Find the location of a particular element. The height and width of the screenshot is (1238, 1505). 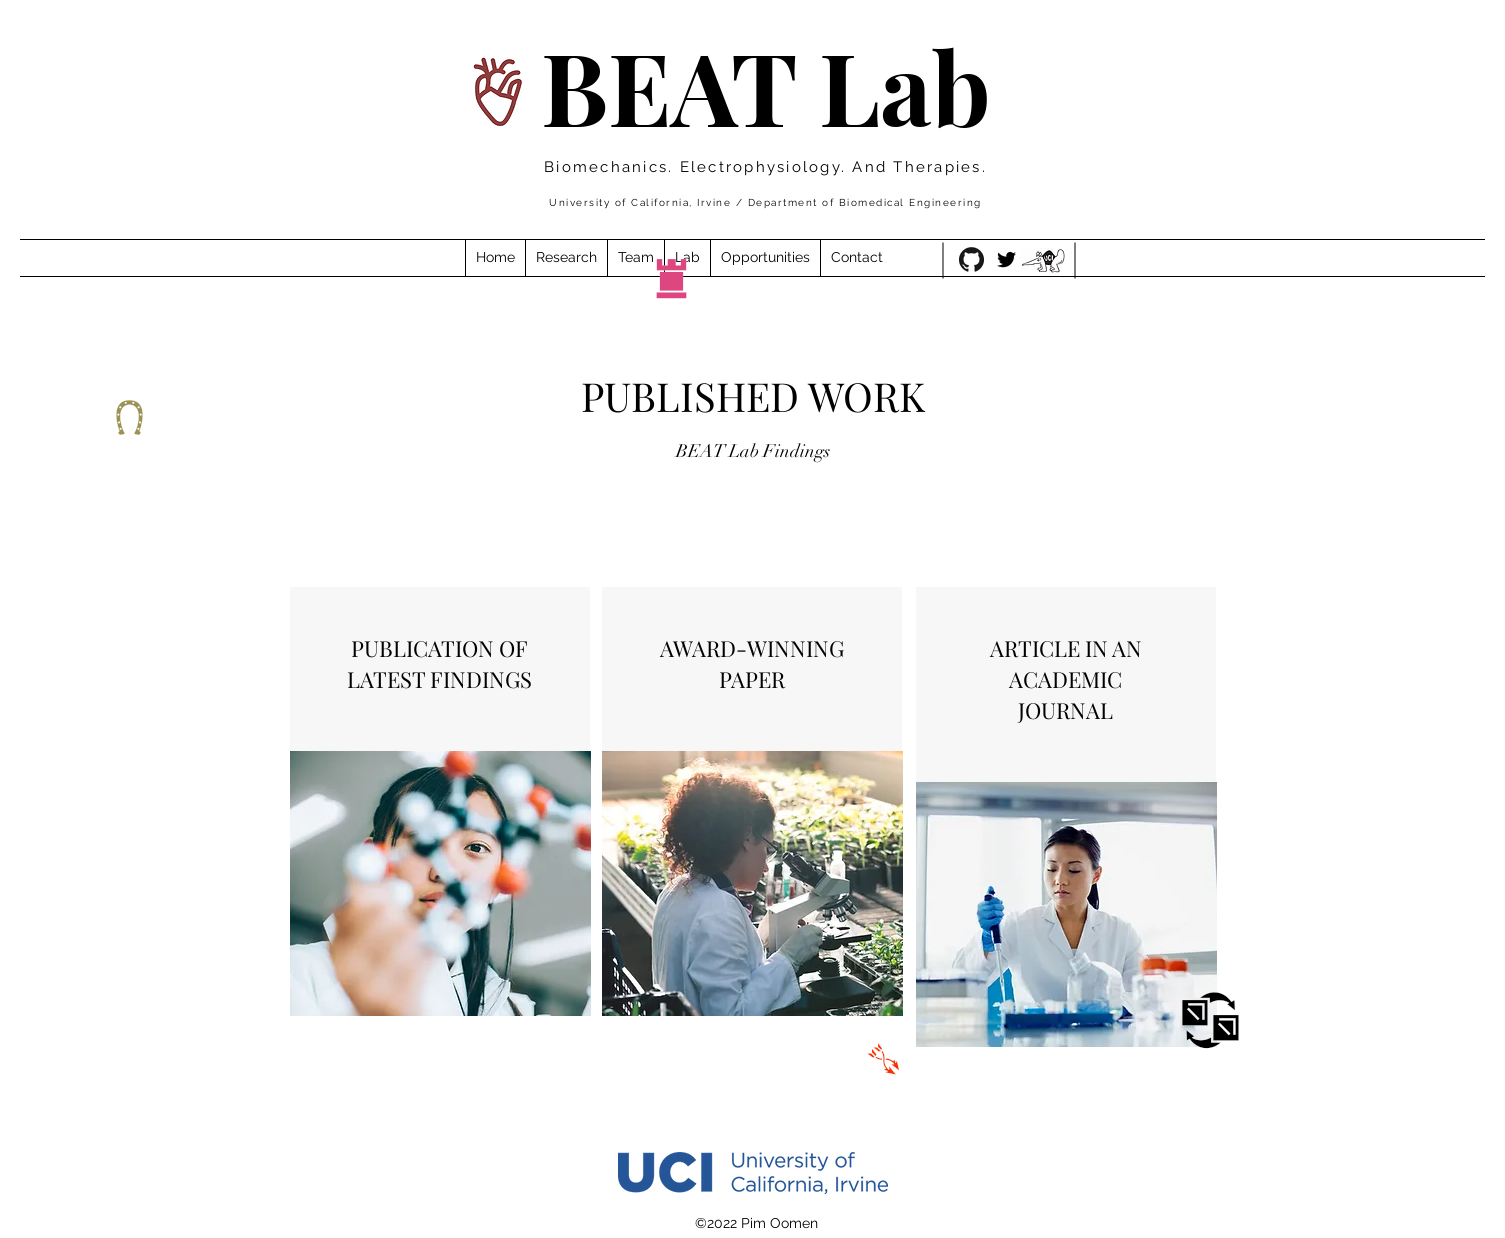

access luck or fortune-related game features is located at coordinates (129, 417).